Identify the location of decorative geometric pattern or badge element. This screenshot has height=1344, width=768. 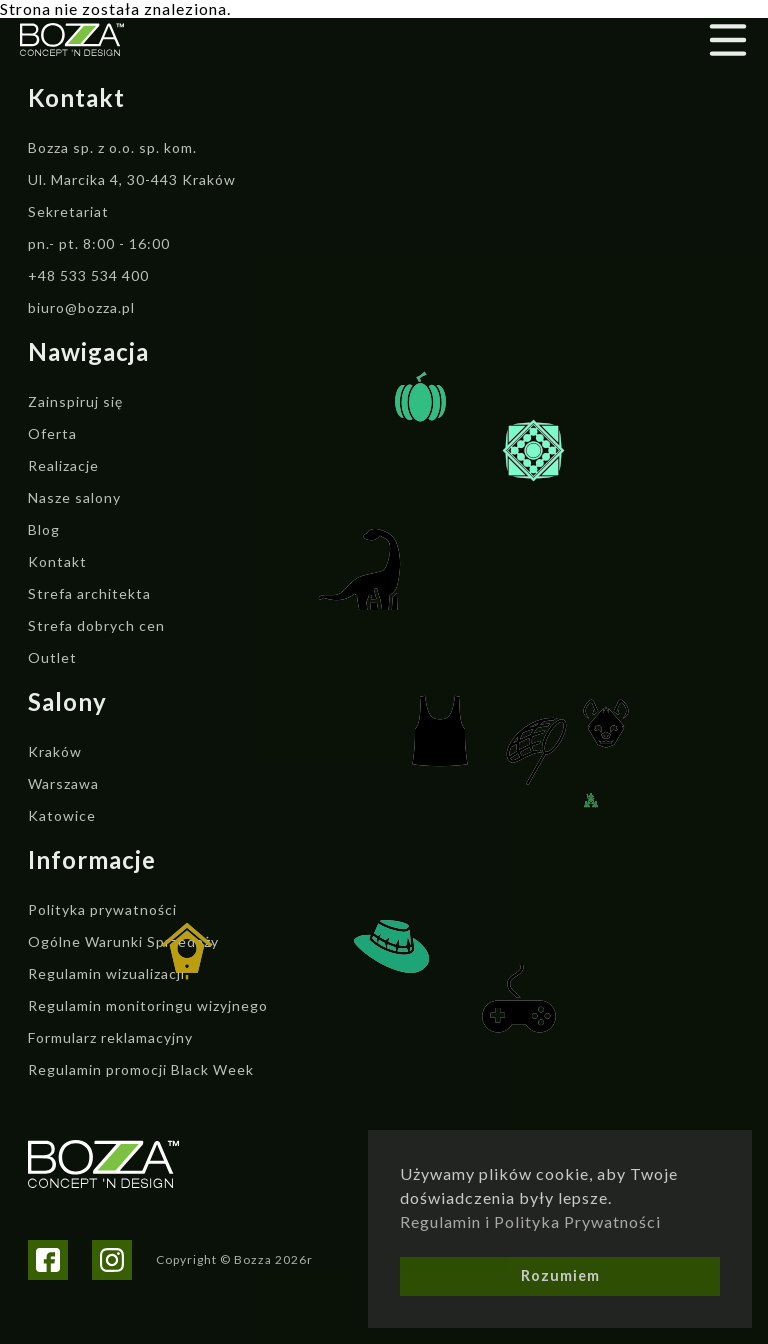
(533, 450).